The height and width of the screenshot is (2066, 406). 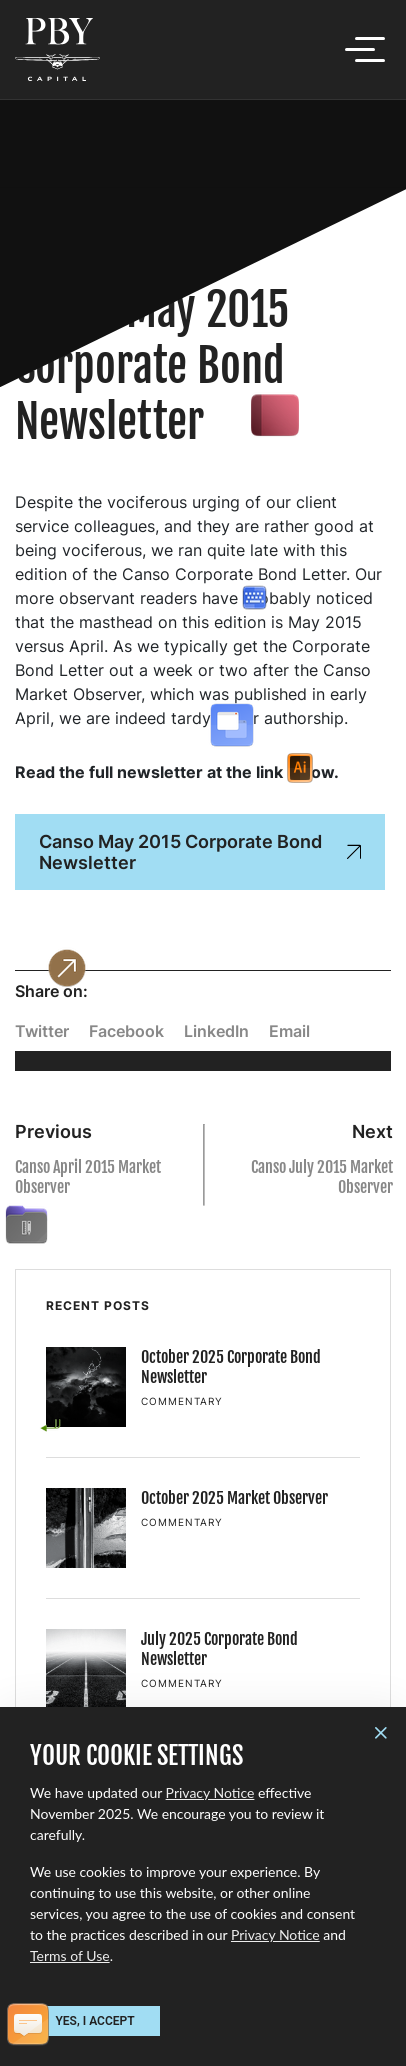 I want to click on open empathy messaging app, so click(x=28, y=2024).